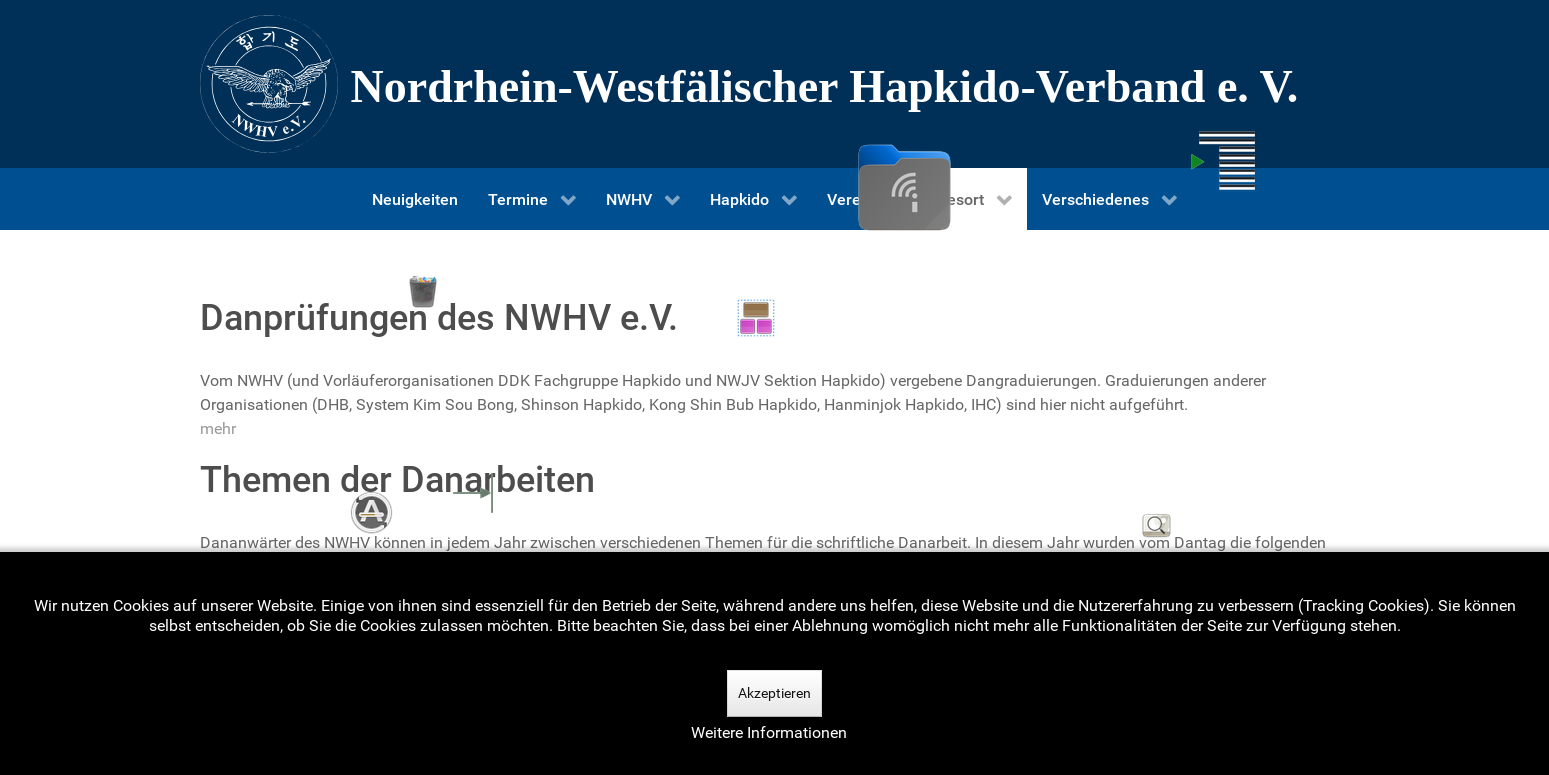 This screenshot has height=775, width=1549. What do you see at coordinates (1224, 160) in the screenshot?
I see `increase text indentation` at bounding box center [1224, 160].